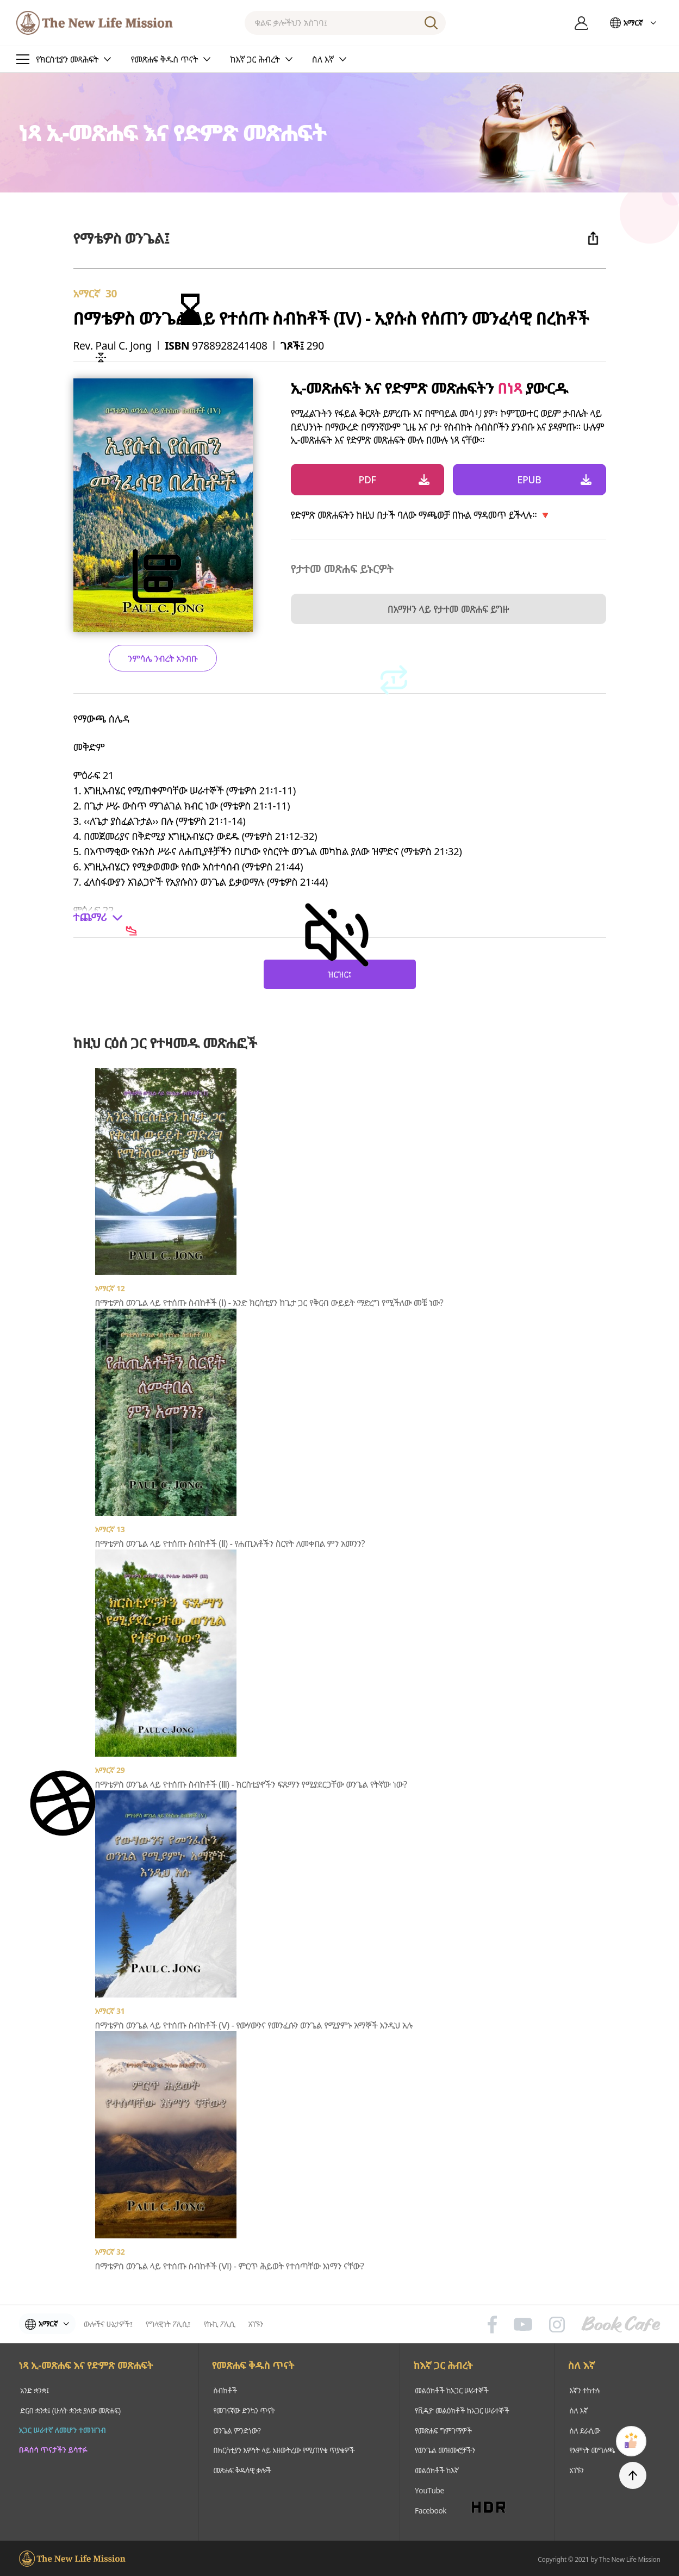 The height and width of the screenshot is (2576, 679). What do you see at coordinates (131, 931) in the screenshot?
I see `indicates flight arrival status` at bounding box center [131, 931].